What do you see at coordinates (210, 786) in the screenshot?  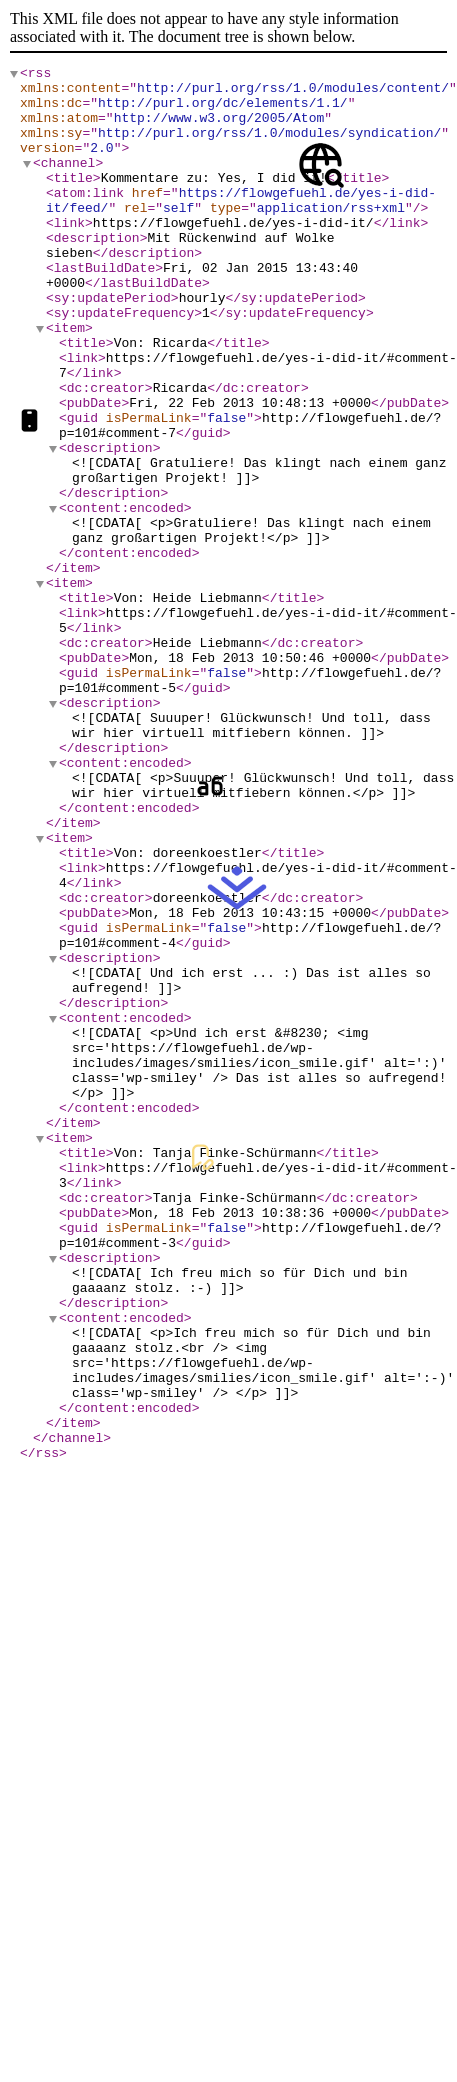 I see `switch to cyrillic keyboard layout` at bounding box center [210, 786].